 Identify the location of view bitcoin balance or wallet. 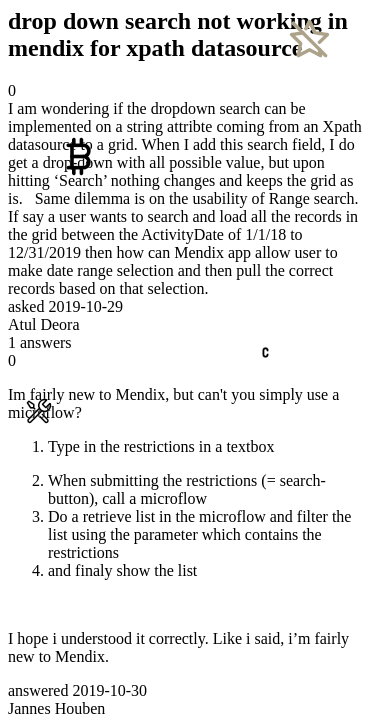
(79, 156).